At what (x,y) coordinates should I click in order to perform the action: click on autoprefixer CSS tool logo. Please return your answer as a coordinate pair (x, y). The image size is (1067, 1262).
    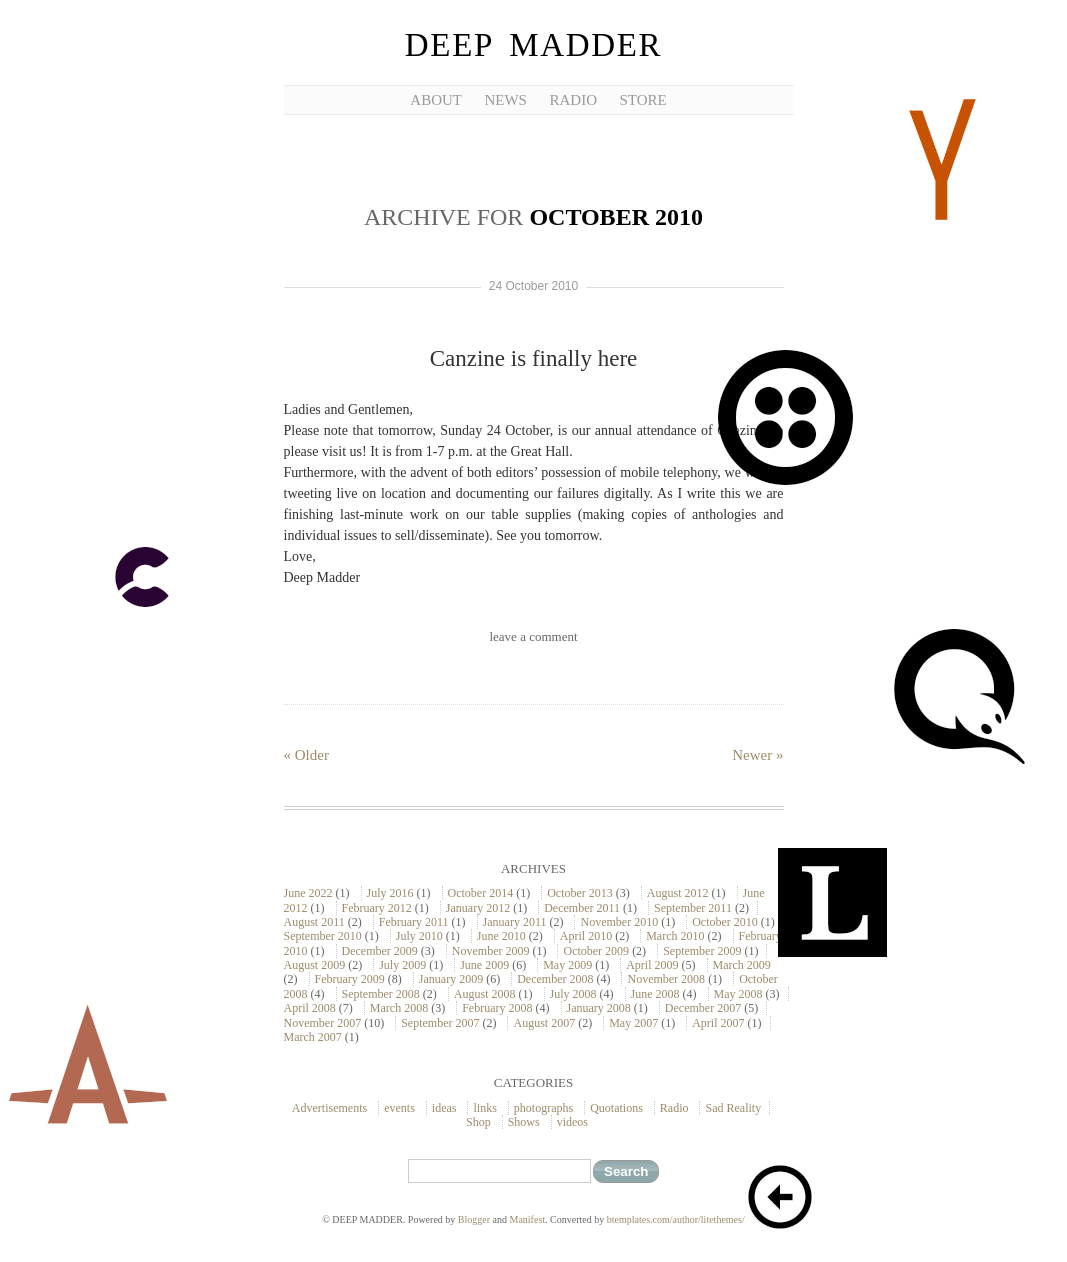
    Looking at the image, I should click on (88, 1064).